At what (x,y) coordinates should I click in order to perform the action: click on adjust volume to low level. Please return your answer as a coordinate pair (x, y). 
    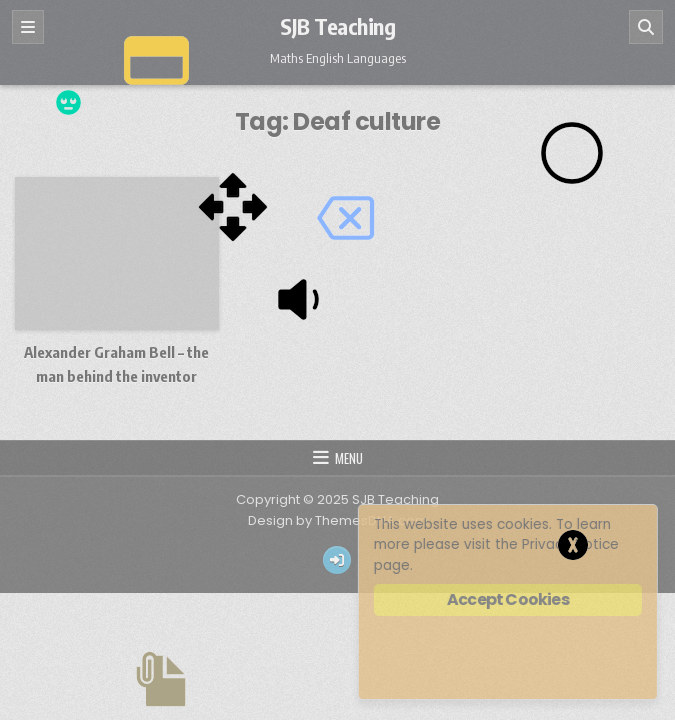
    Looking at the image, I should click on (298, 299).